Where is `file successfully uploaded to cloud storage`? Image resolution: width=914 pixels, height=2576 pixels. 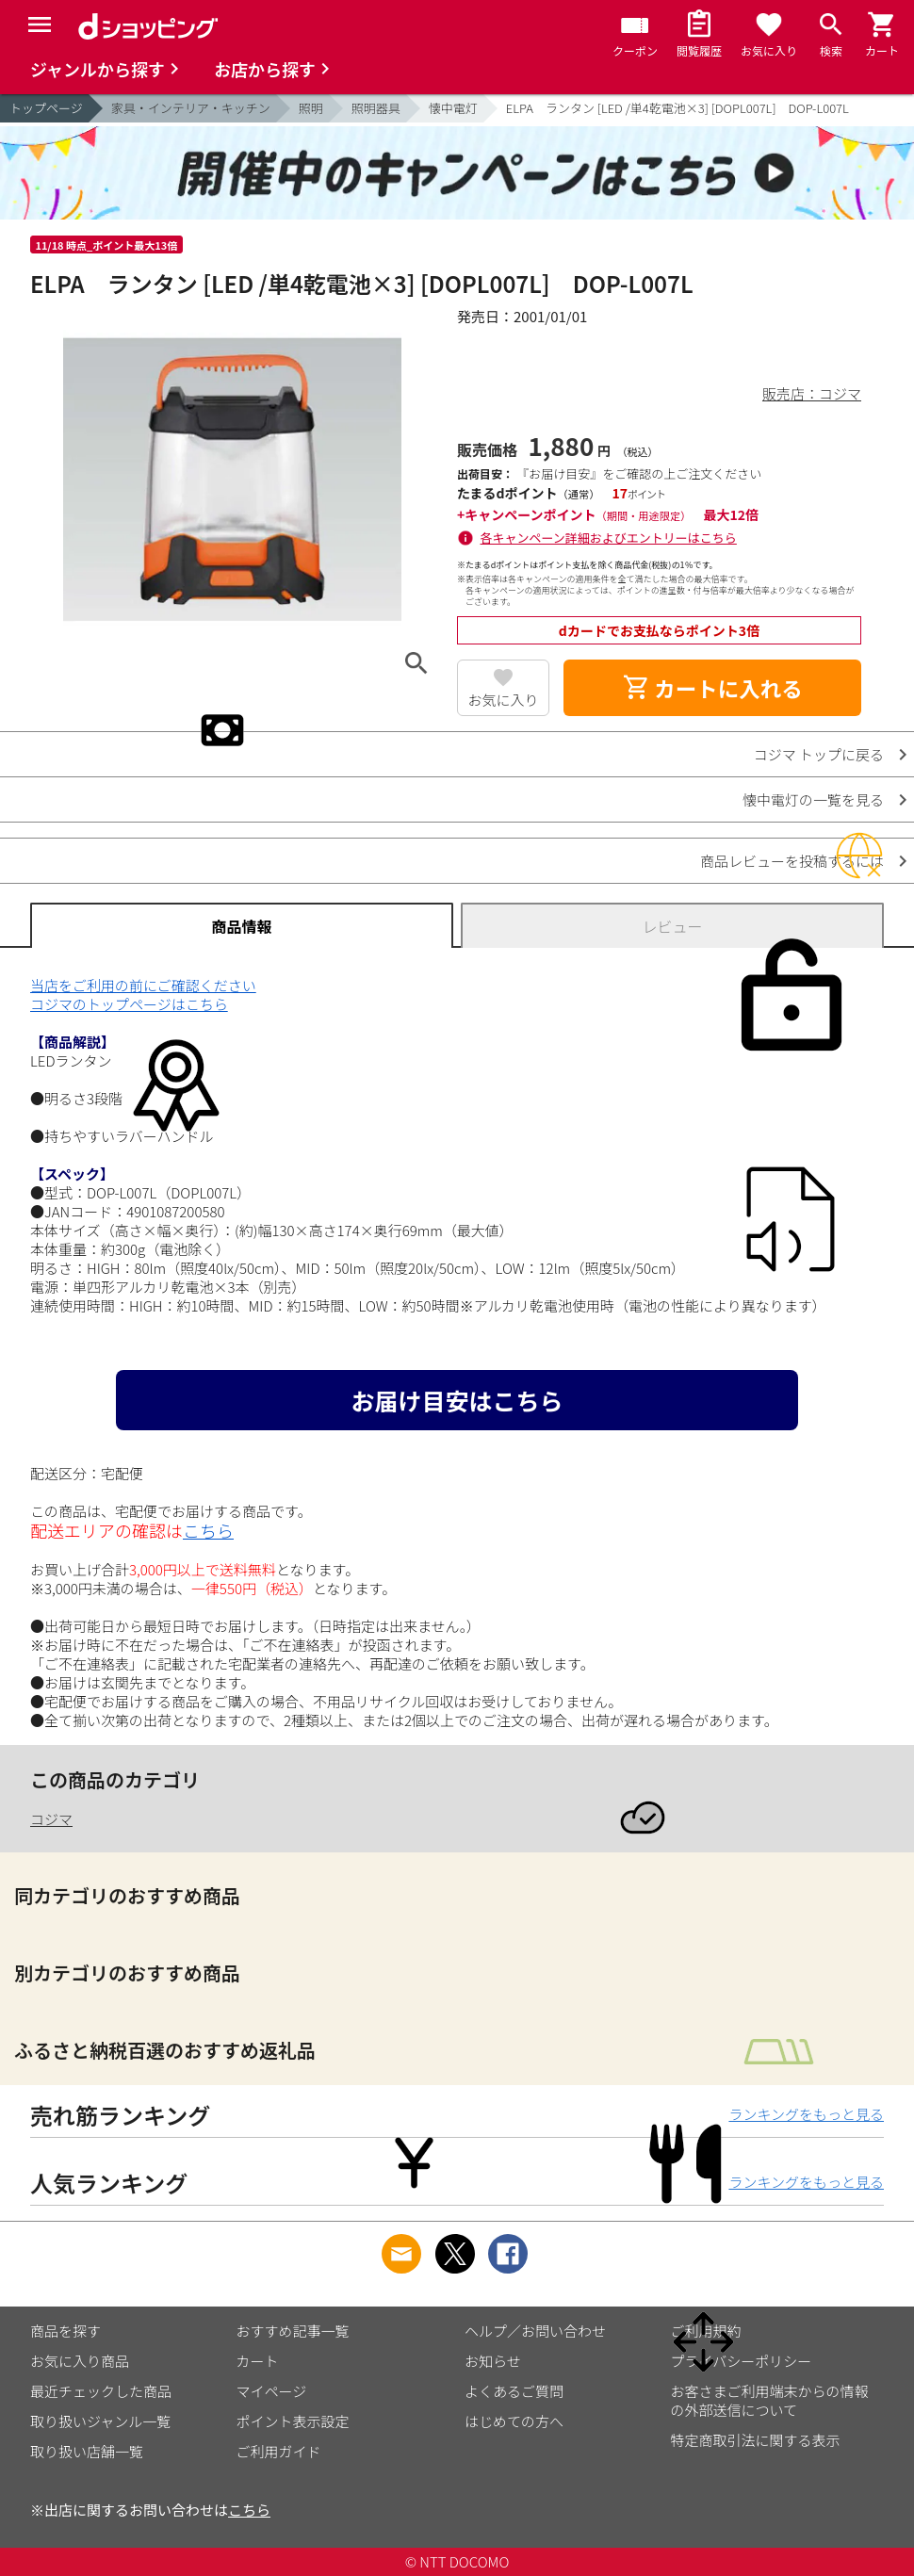 file successfully uploaded to cloud storage is located at coordinates (643, 1818).